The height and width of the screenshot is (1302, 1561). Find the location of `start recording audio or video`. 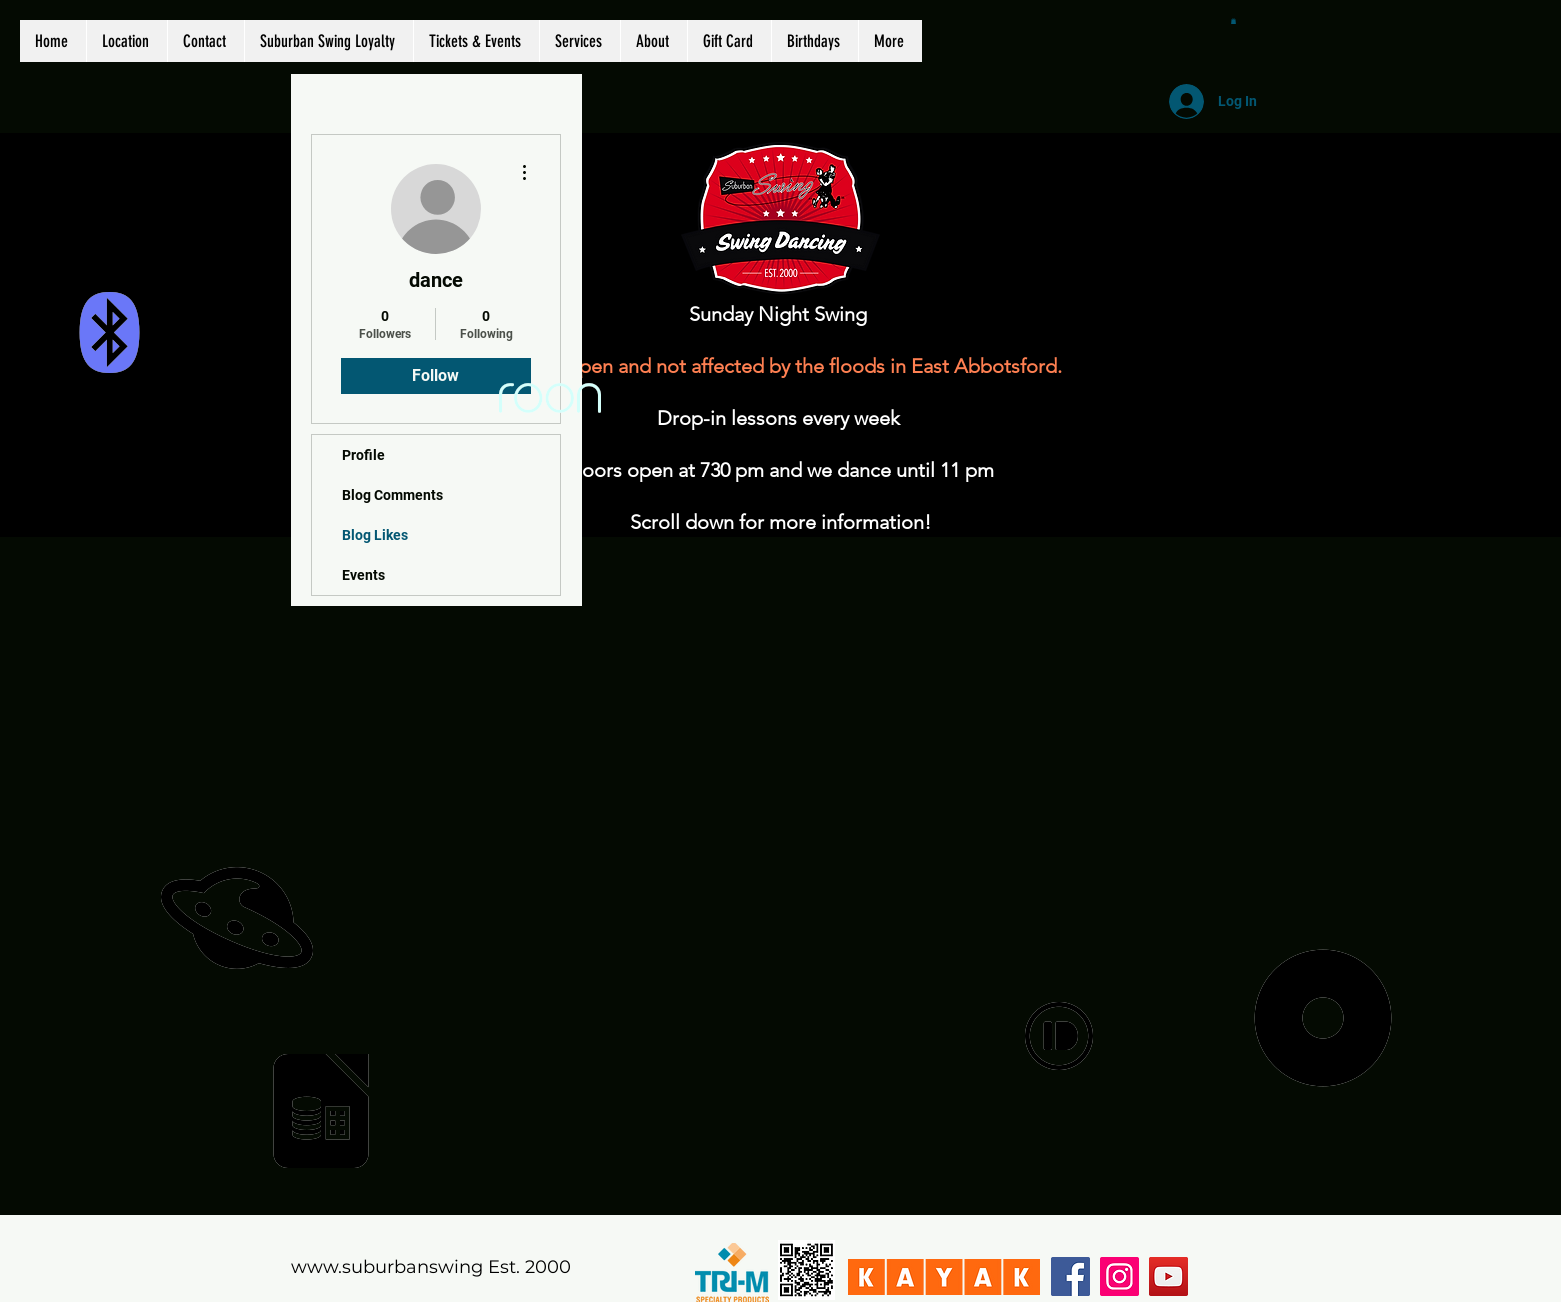

start recording audio or video is located at coordinates (1323, 1018).